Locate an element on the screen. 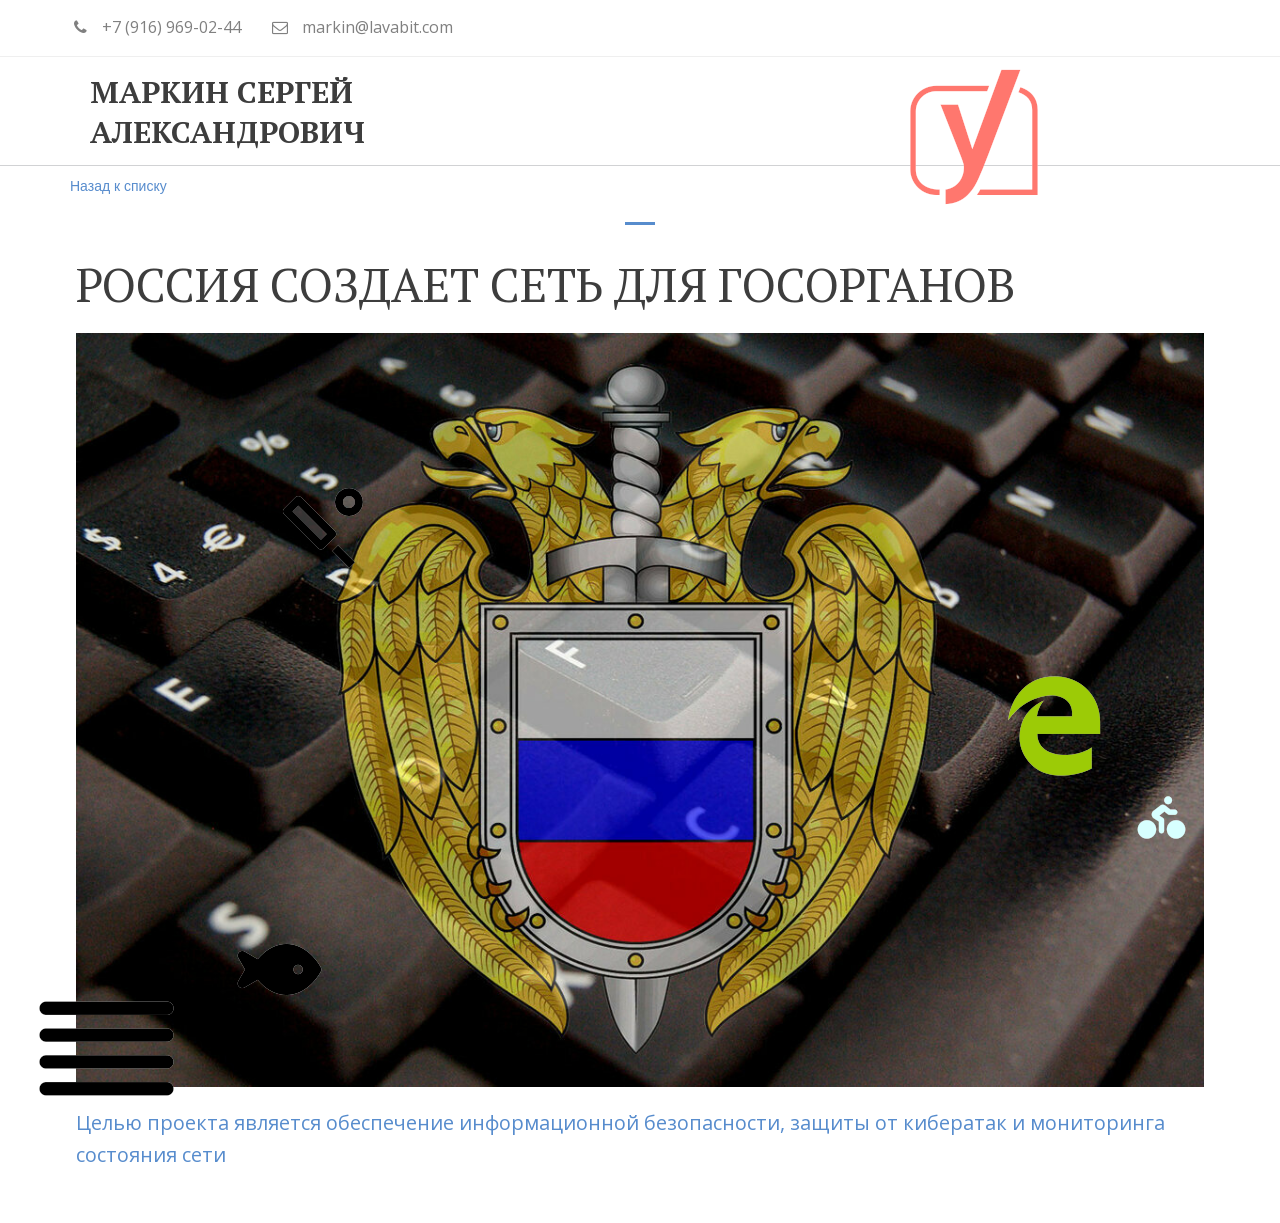  open microsoft edge legacy browser is located at coordinates (1054, 726).